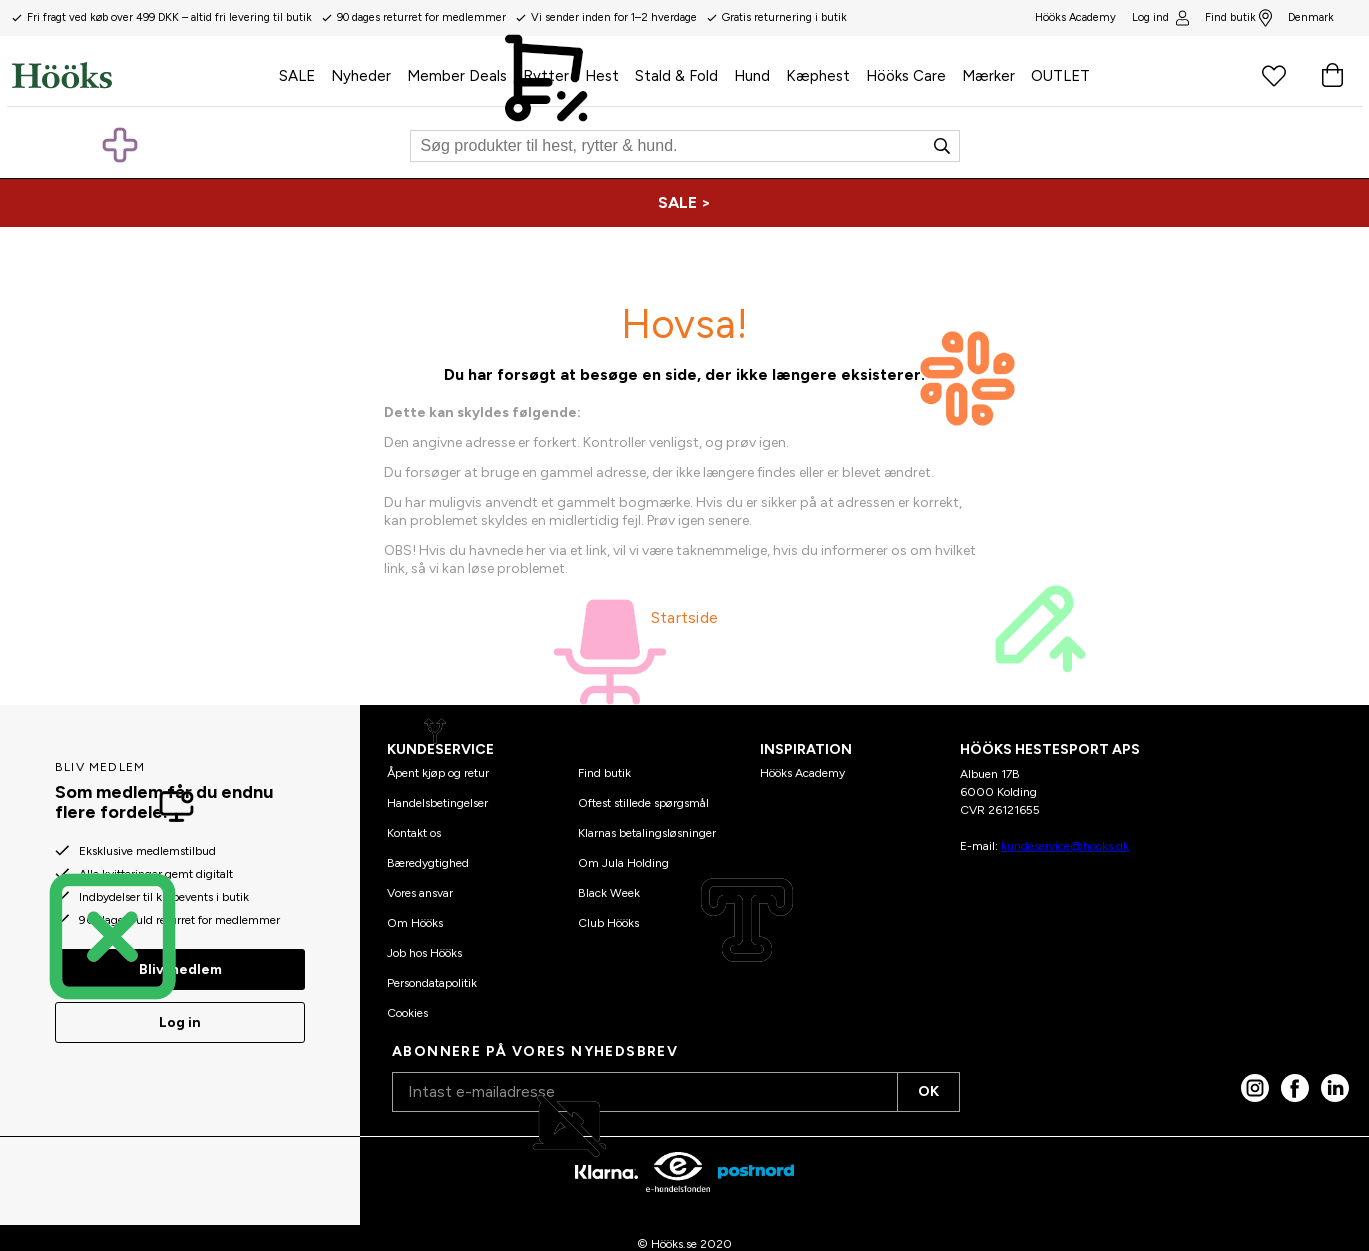  What do you see at coordinates (610, 652) in the screenshot?
I see `workspace or office settings` at bounding box center [610, 652].